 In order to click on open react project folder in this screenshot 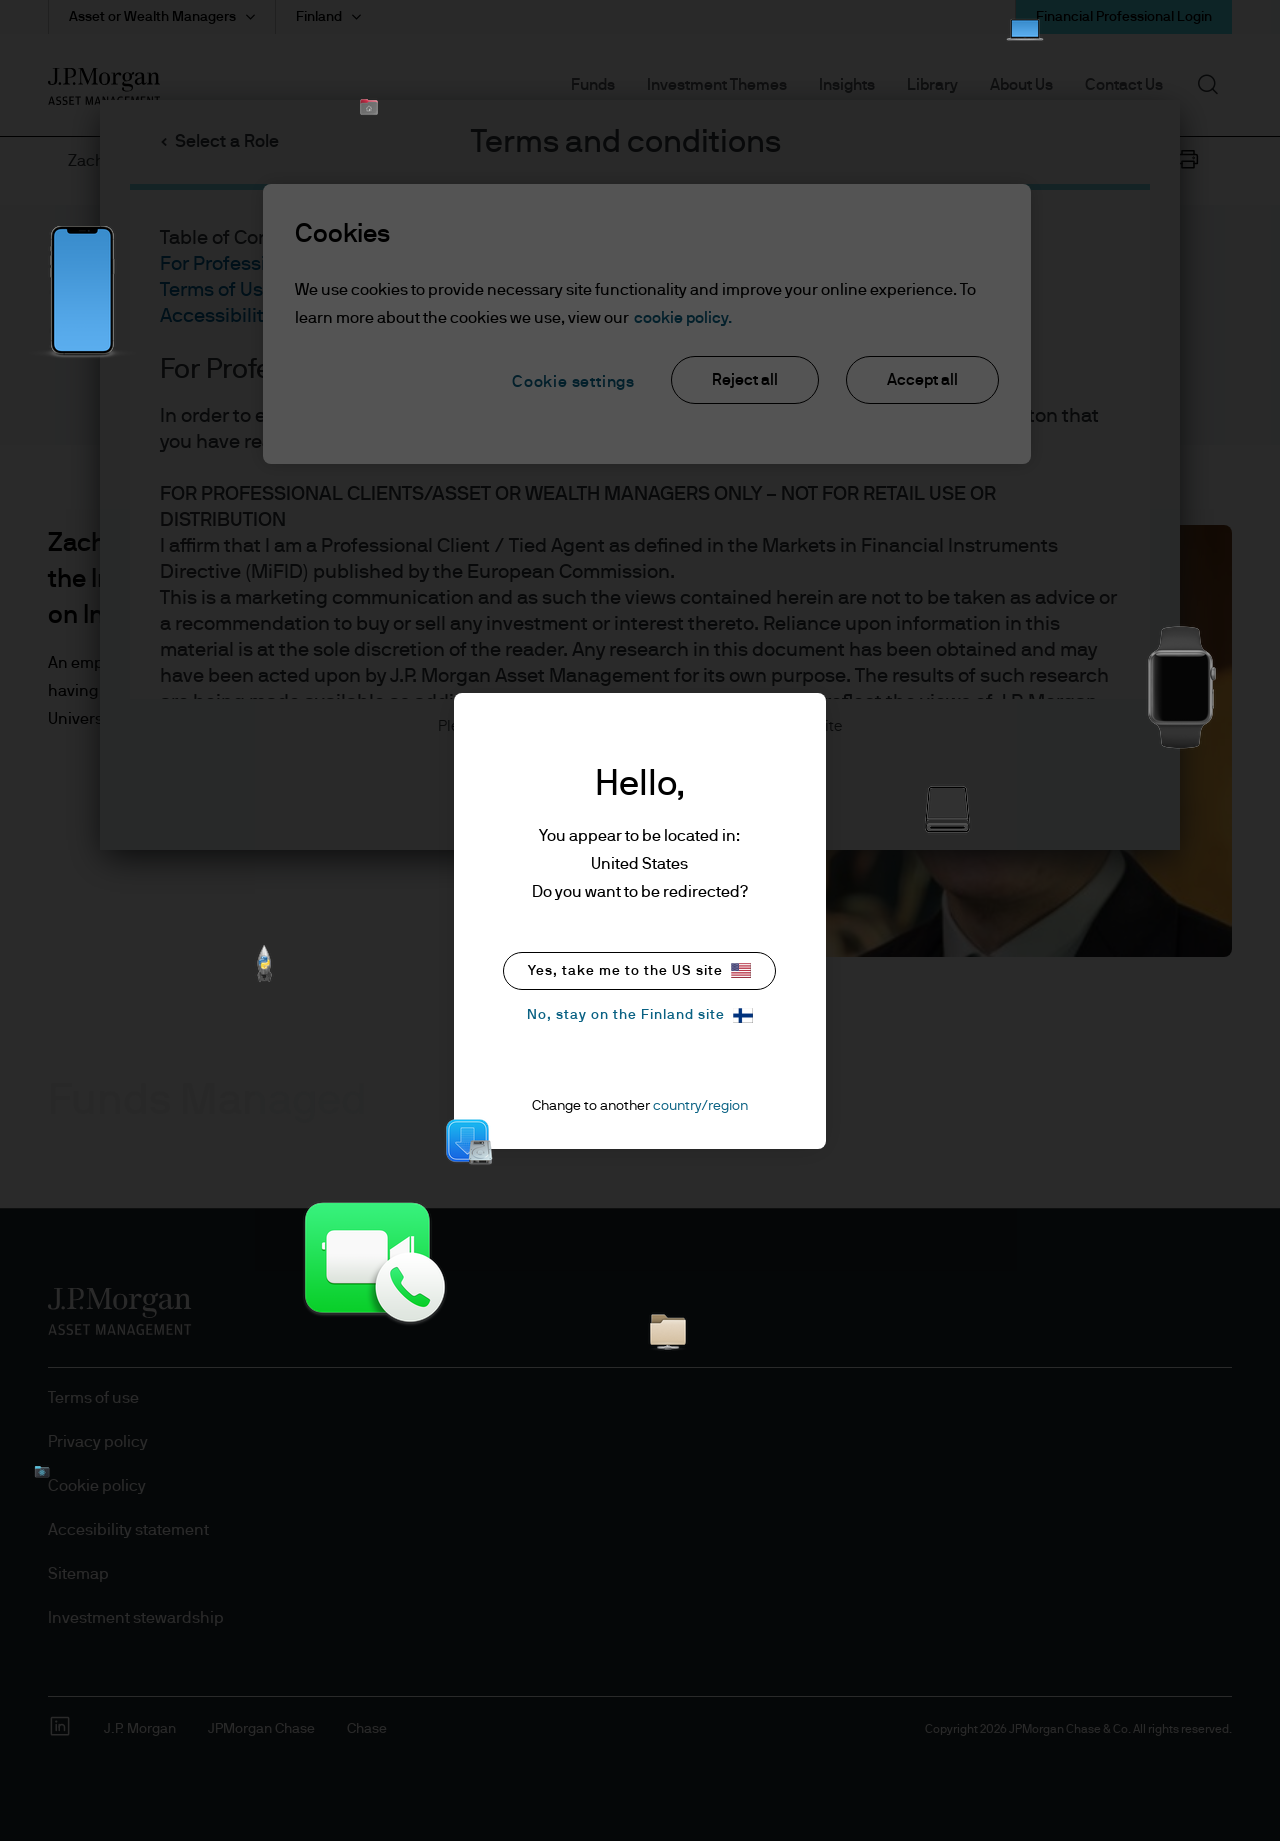, I will do `click(42, 1472)`.